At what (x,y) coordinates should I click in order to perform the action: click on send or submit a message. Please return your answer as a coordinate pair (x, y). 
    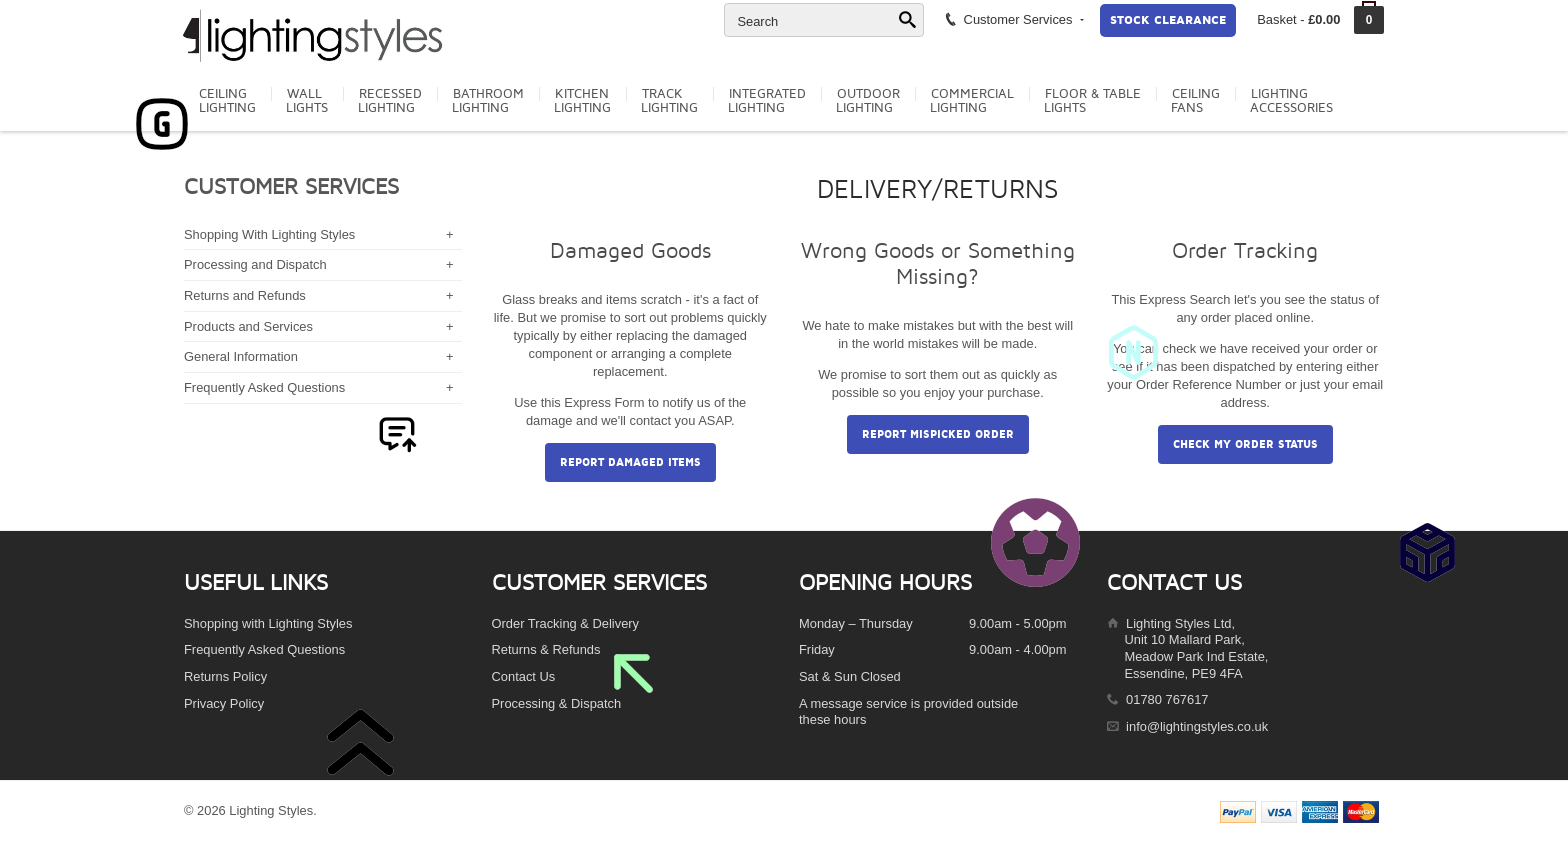
    Looking at the image, I should click on (397, 433).